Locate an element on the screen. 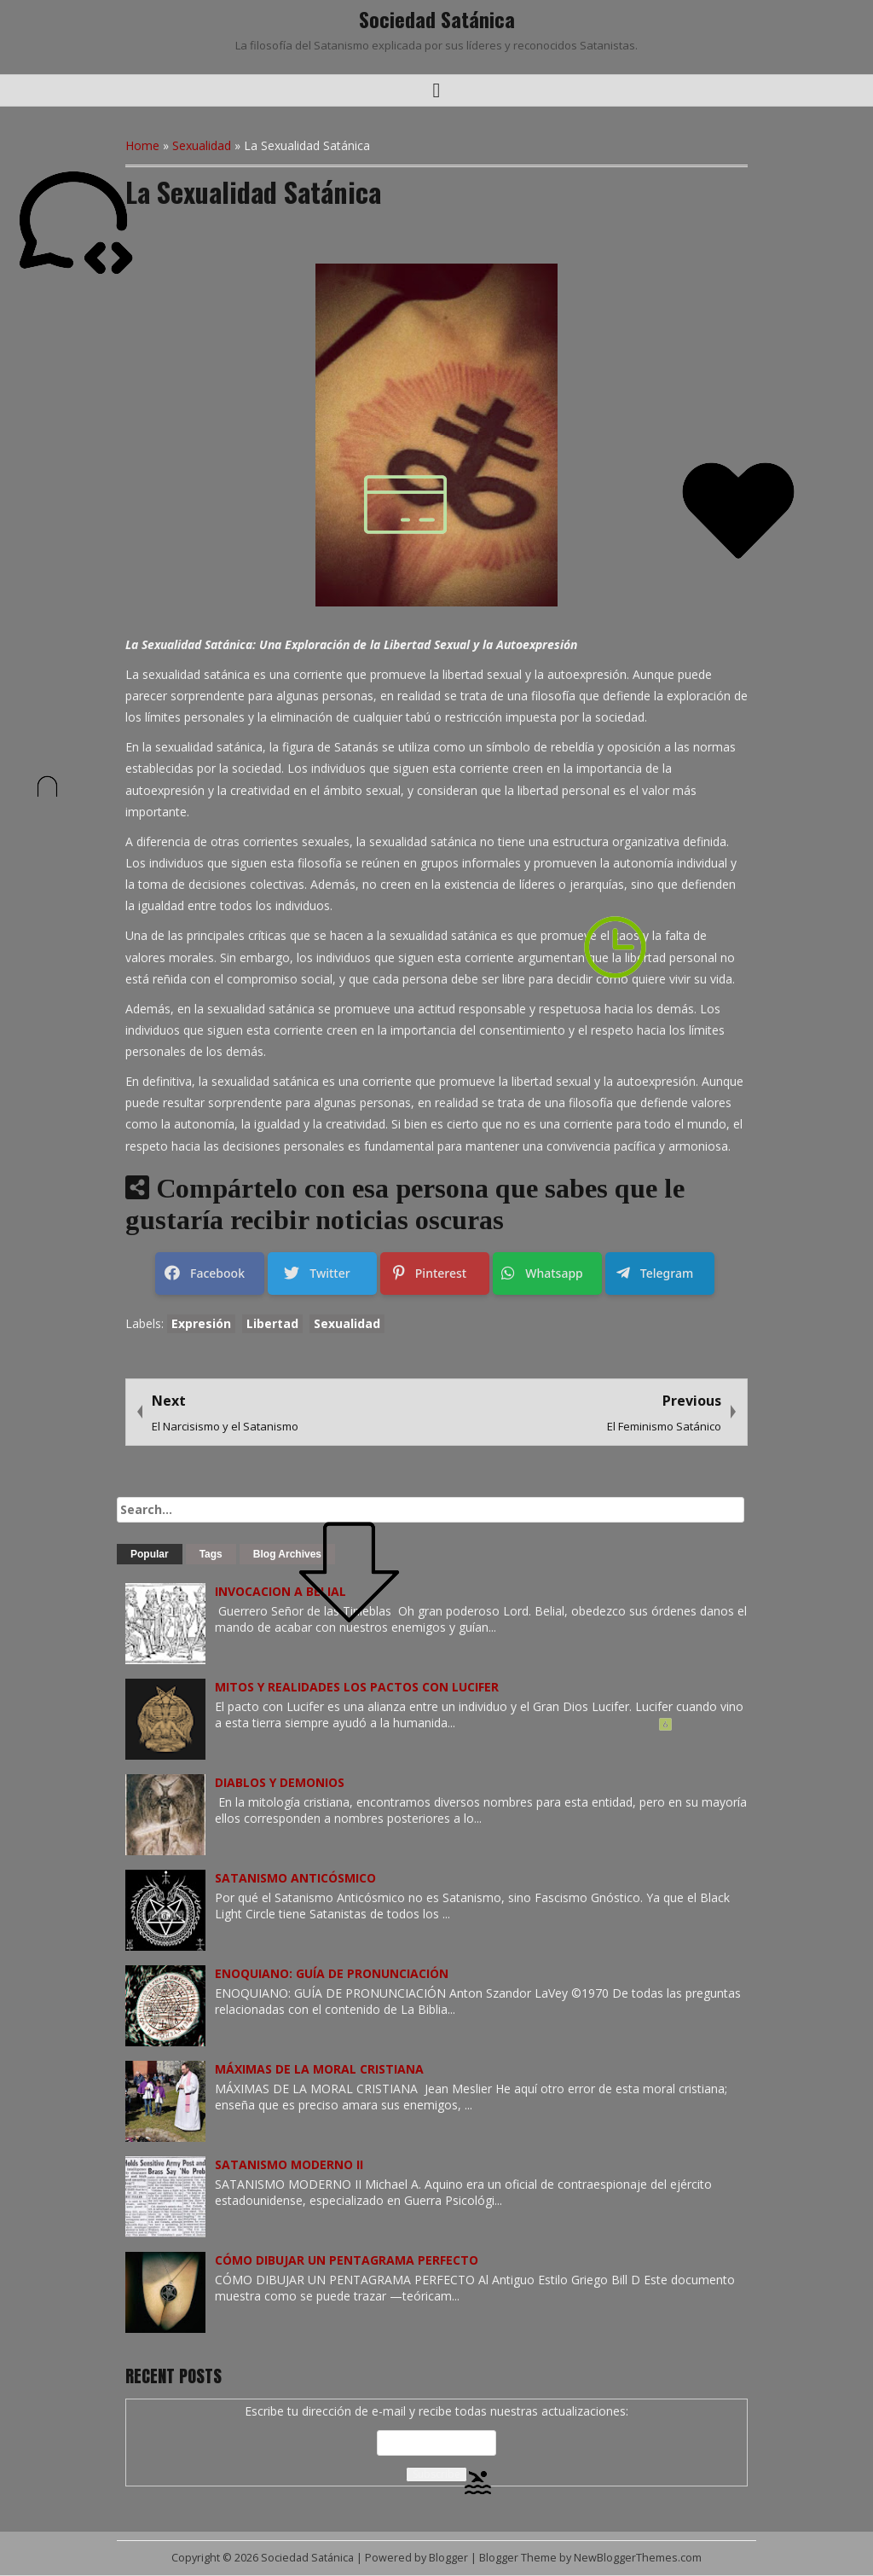 The height and width of the screenshot is (2576, 873). manage payment methods is located at coordinates (405, 504).